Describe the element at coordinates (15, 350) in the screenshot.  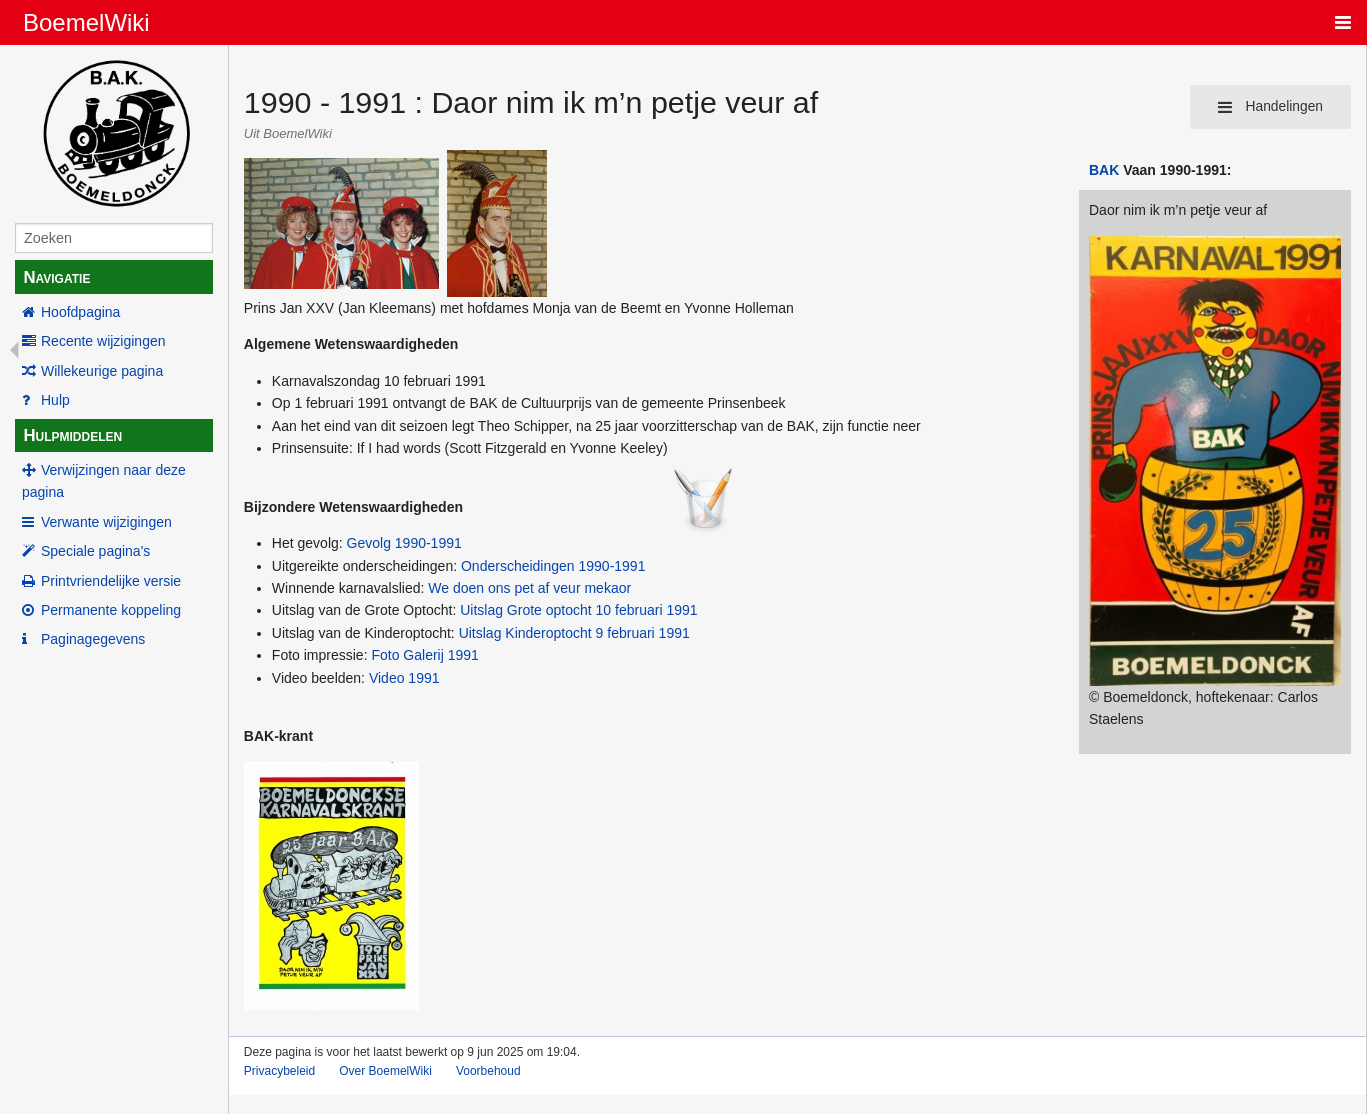
I see `navigate to the previous item or screen` at that location.